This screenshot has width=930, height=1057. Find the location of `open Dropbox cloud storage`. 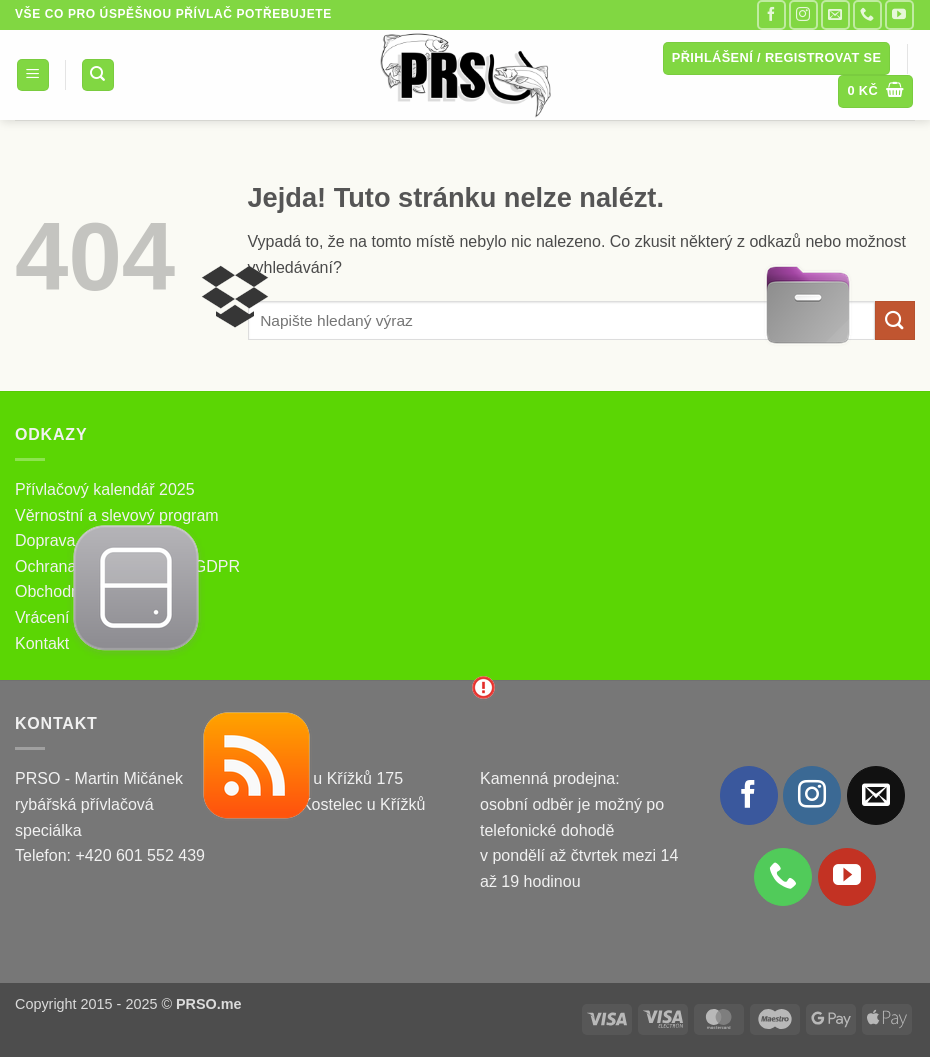

open Dropbox cloud storage is located at coordinates (235, 299).